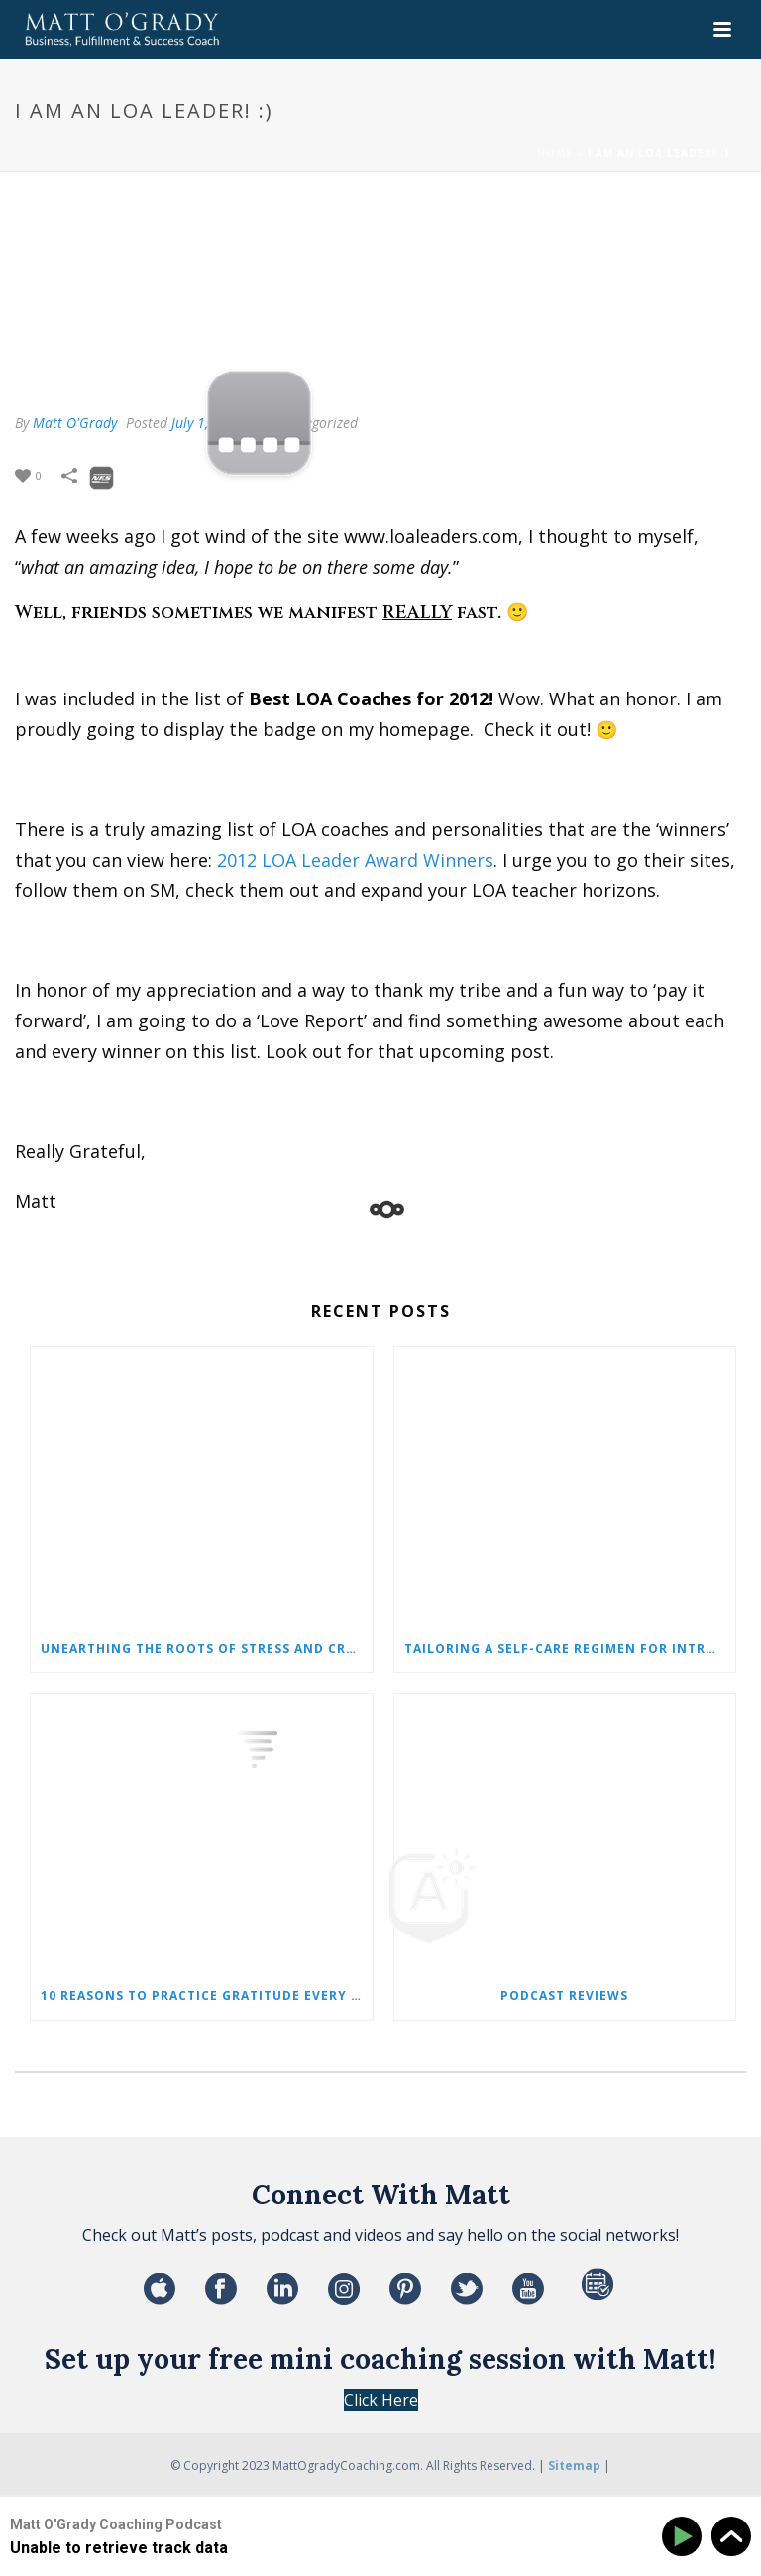  What do you see at coordinates (432, 1895) in the screenshot?
I see `adjust keyboard backlight brightness` at bounding box center [432, 1895].